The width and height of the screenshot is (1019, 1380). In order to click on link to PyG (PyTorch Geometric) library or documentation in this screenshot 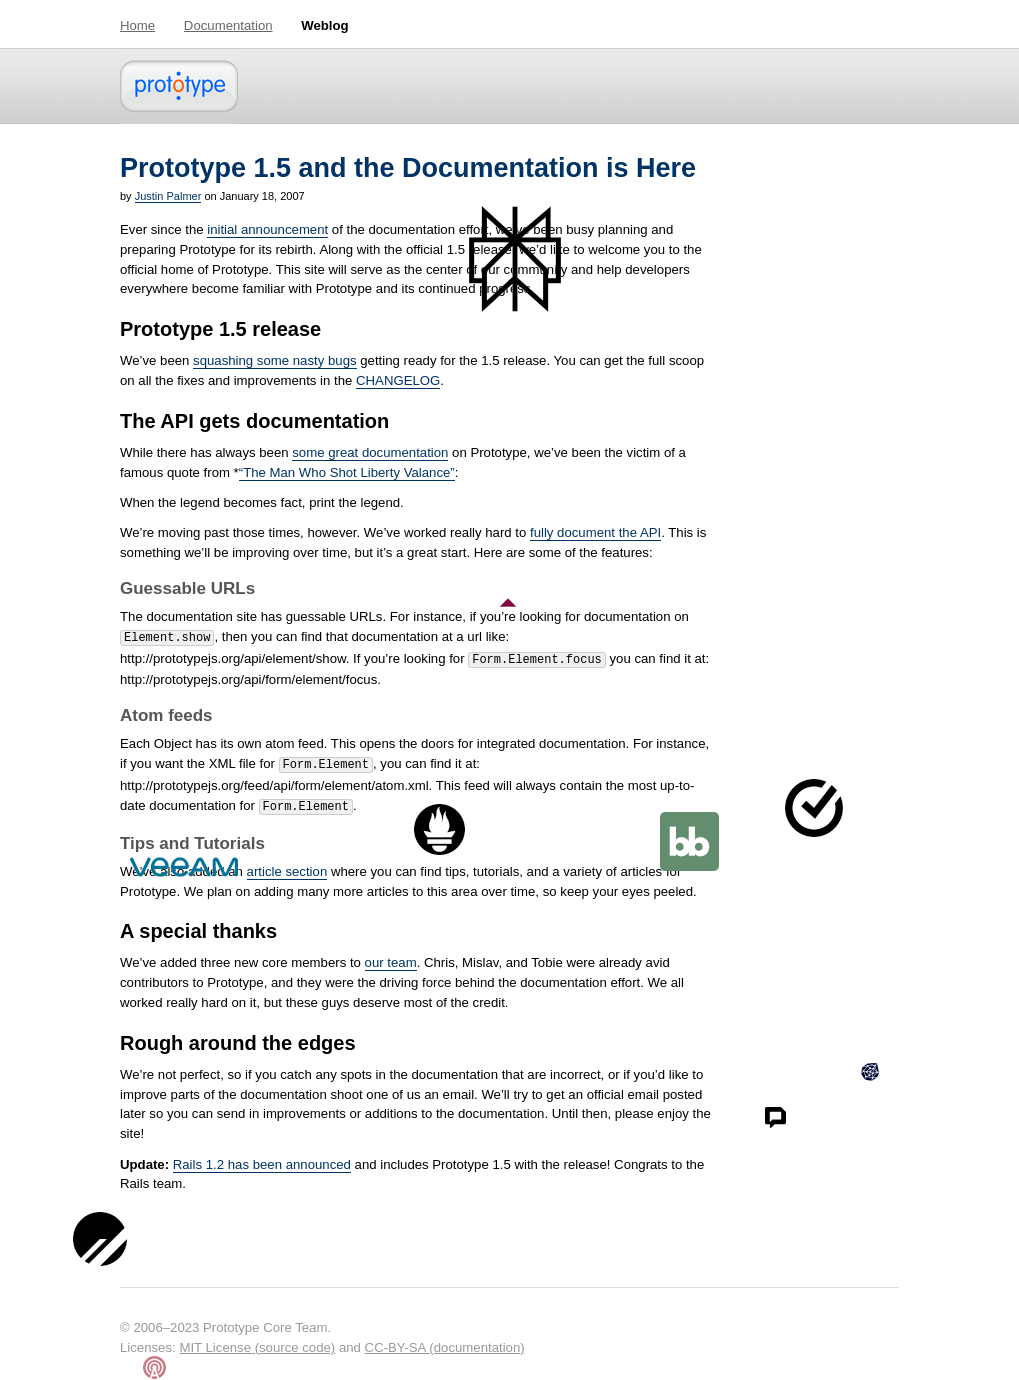, I will do `click(870, 1072)`.